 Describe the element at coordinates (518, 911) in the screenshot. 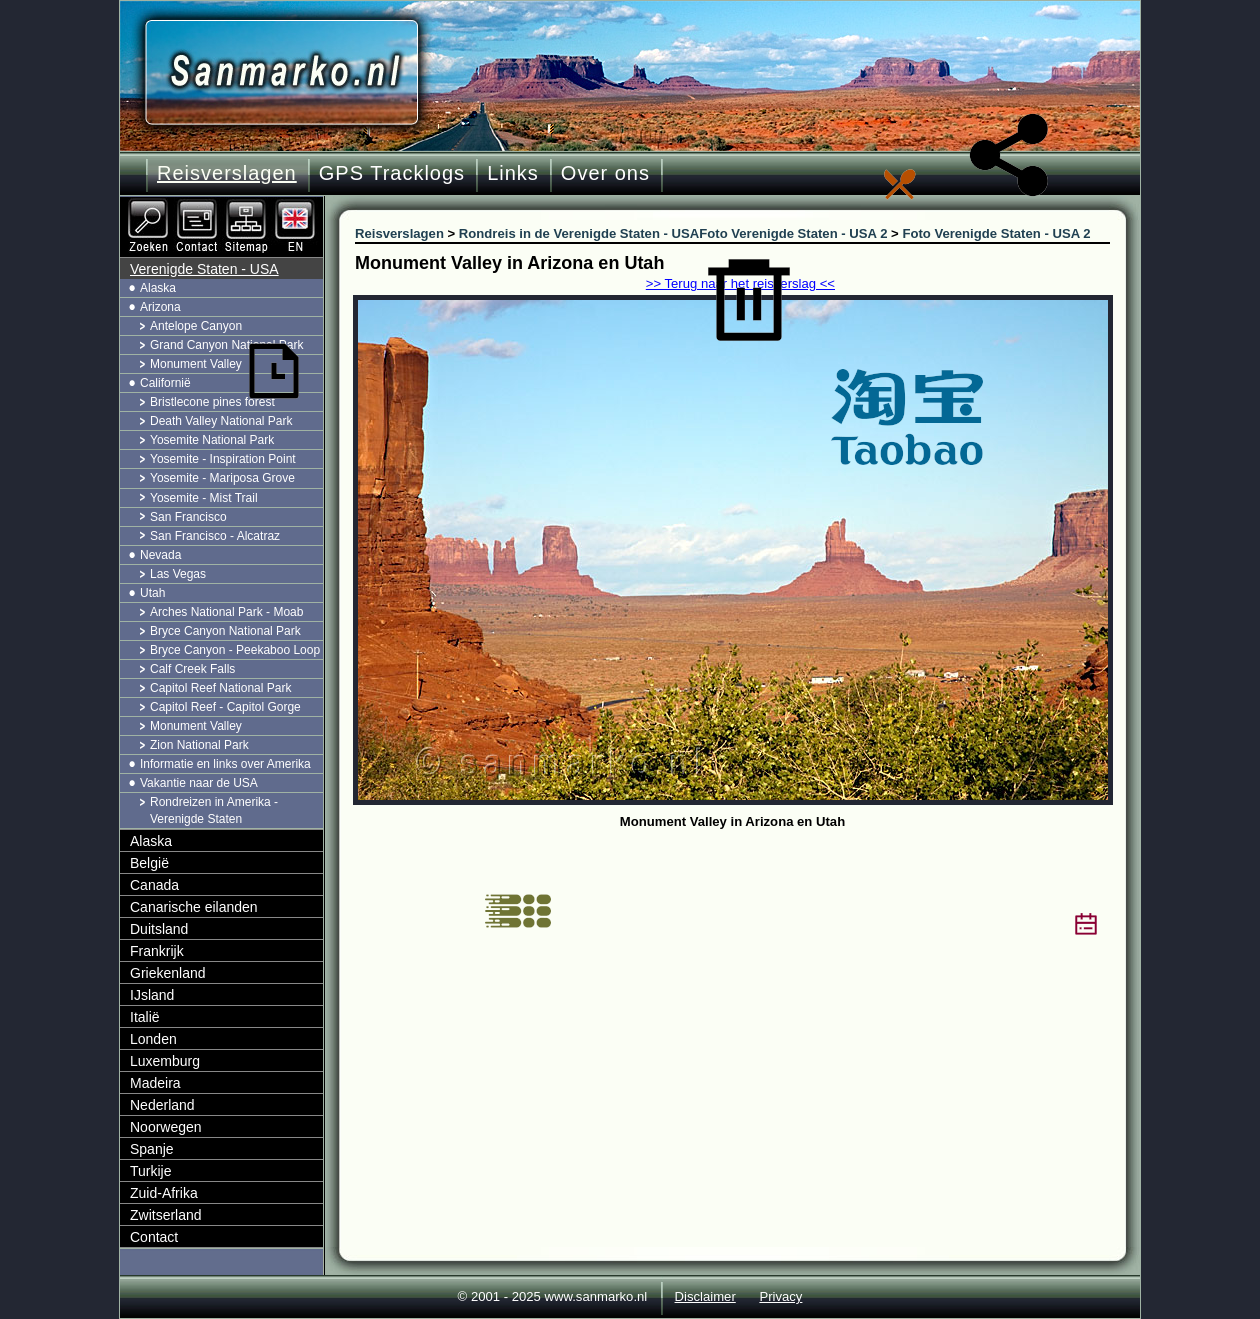

I see `modin library logo` at that location.